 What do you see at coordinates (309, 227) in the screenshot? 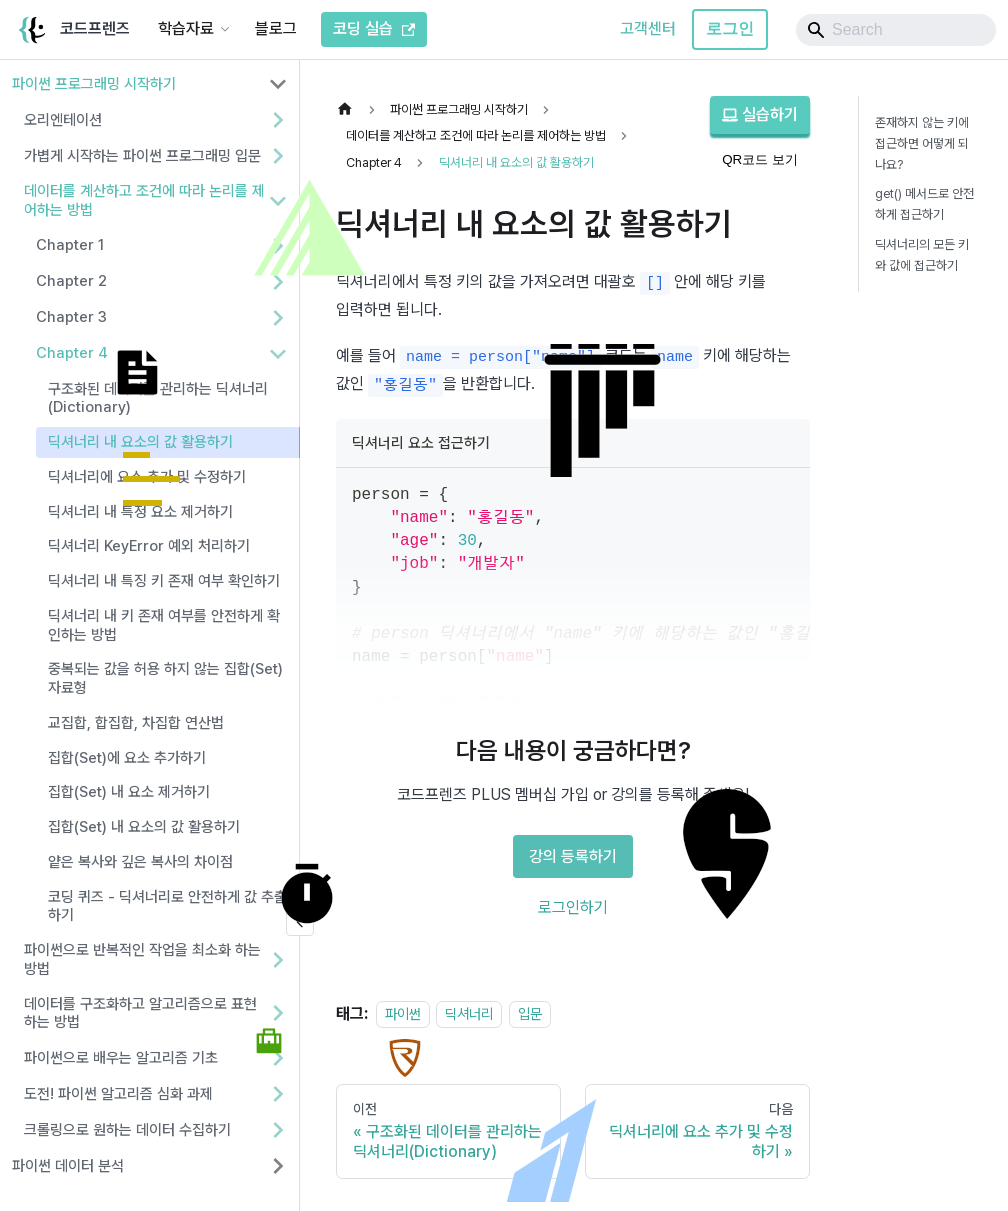
I see `exoscale cloud services logo` at bounding box center [309, 227].